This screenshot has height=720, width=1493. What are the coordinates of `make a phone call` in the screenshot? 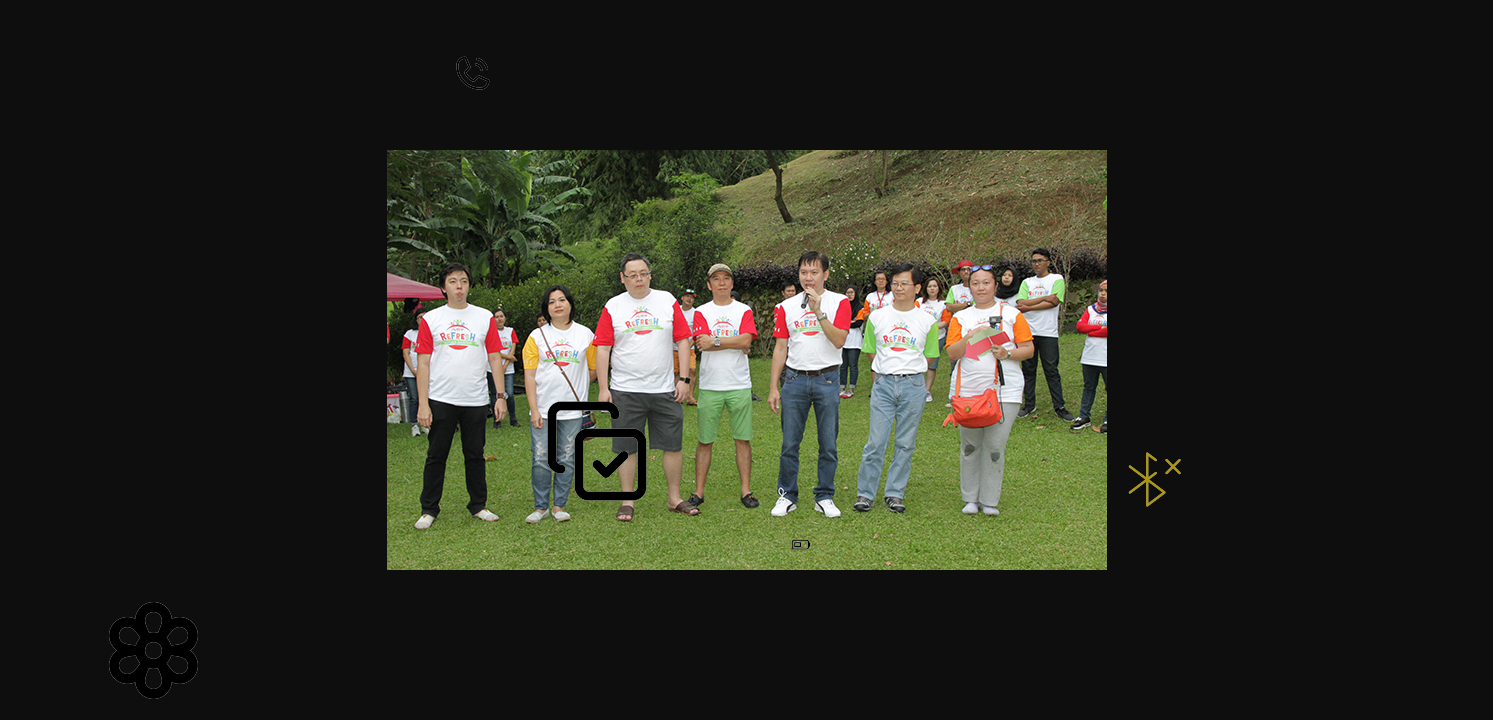 It's located at (473, 72).